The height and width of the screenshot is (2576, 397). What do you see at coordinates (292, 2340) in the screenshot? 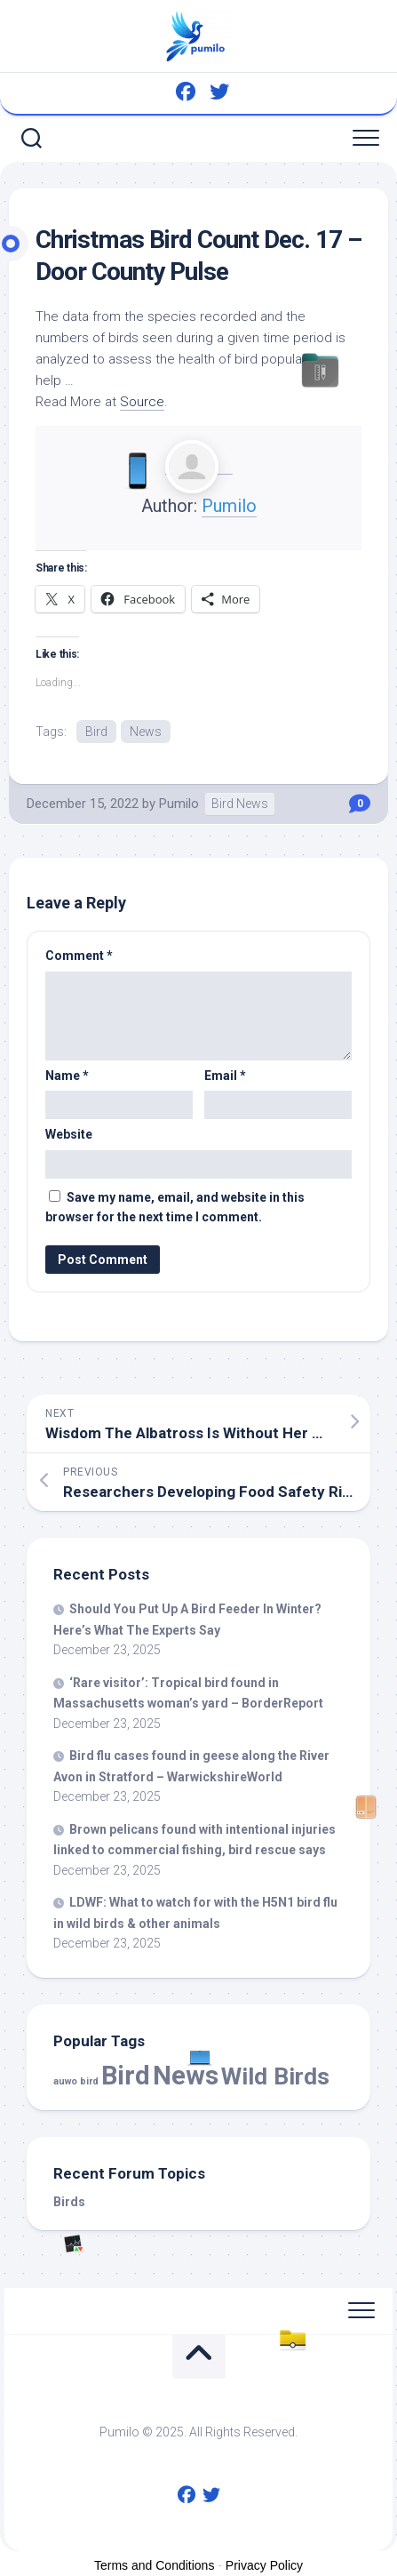
I see `open folder containing Pokémon-related files` at bounding box center [292, 2340].